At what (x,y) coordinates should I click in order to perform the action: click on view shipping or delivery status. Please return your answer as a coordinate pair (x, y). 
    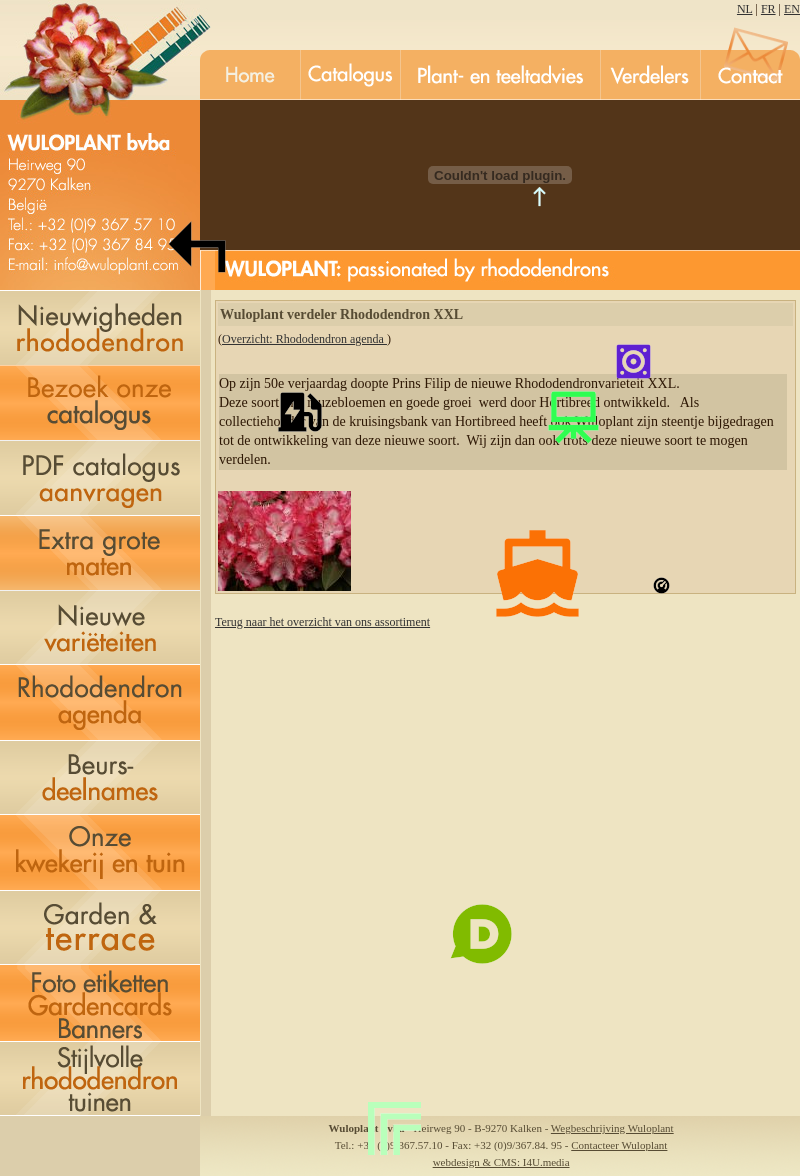
    Looking at the image, I should click on (537, 575).